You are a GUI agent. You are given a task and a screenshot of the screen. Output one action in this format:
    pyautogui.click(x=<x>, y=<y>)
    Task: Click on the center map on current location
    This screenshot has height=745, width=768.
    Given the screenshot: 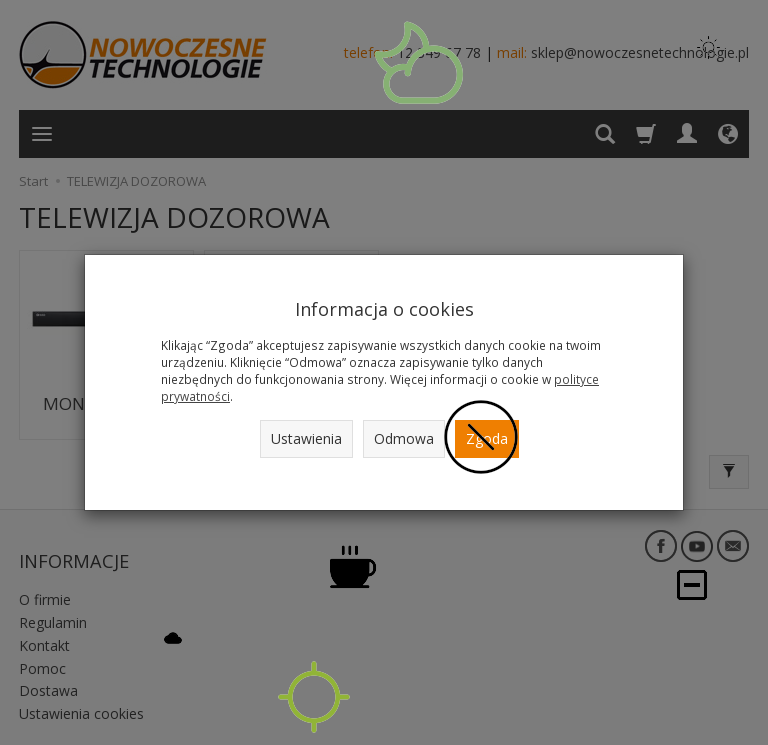 What is the action you would take?
    pyautogui.click(x=314, y=697)
    